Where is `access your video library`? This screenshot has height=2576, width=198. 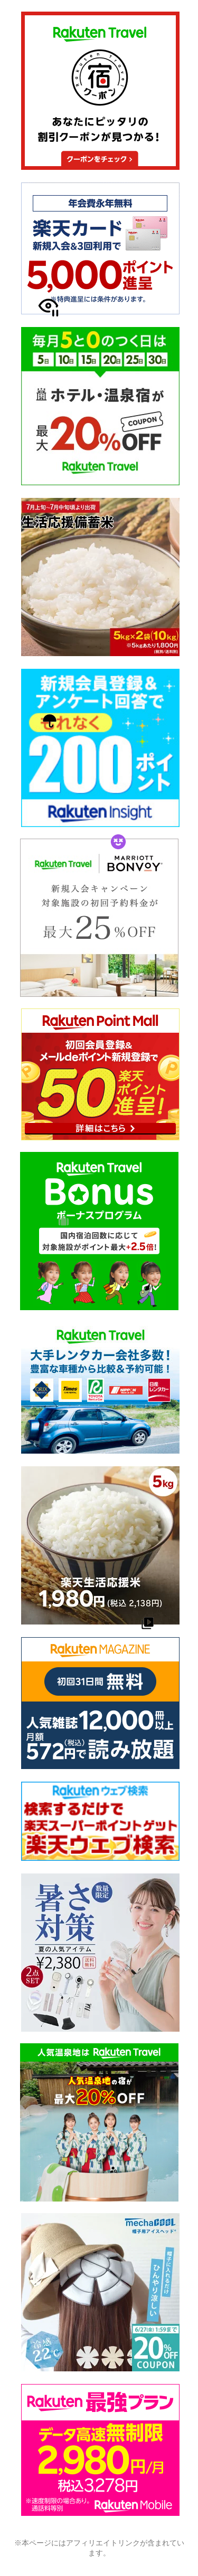
access your video library is located at coordinates (147, 1623).